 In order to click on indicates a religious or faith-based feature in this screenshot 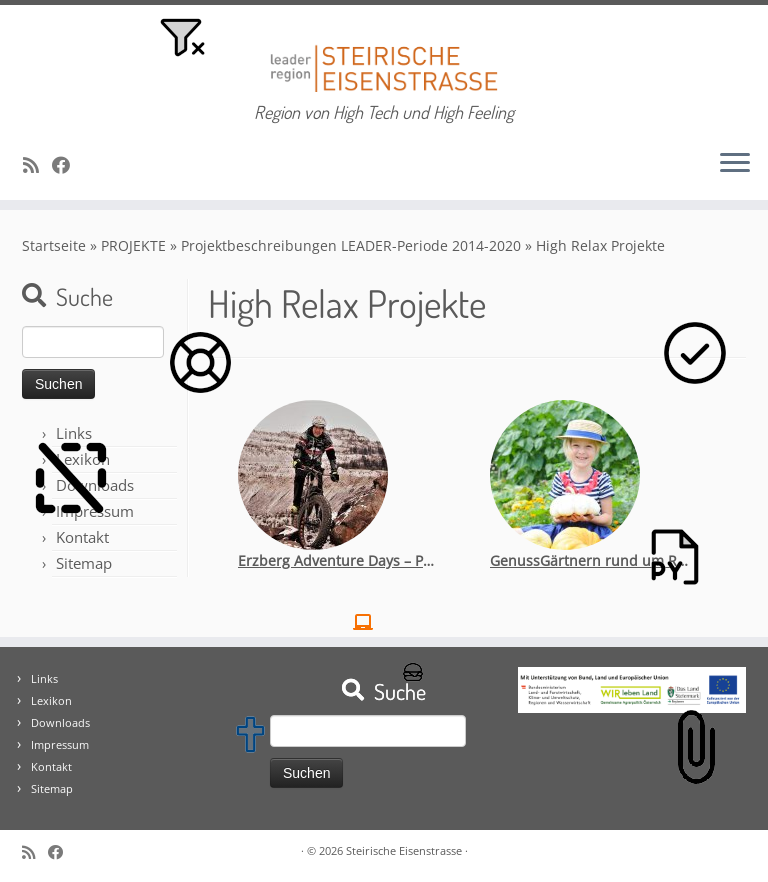, I will do `click(250, 734)`.